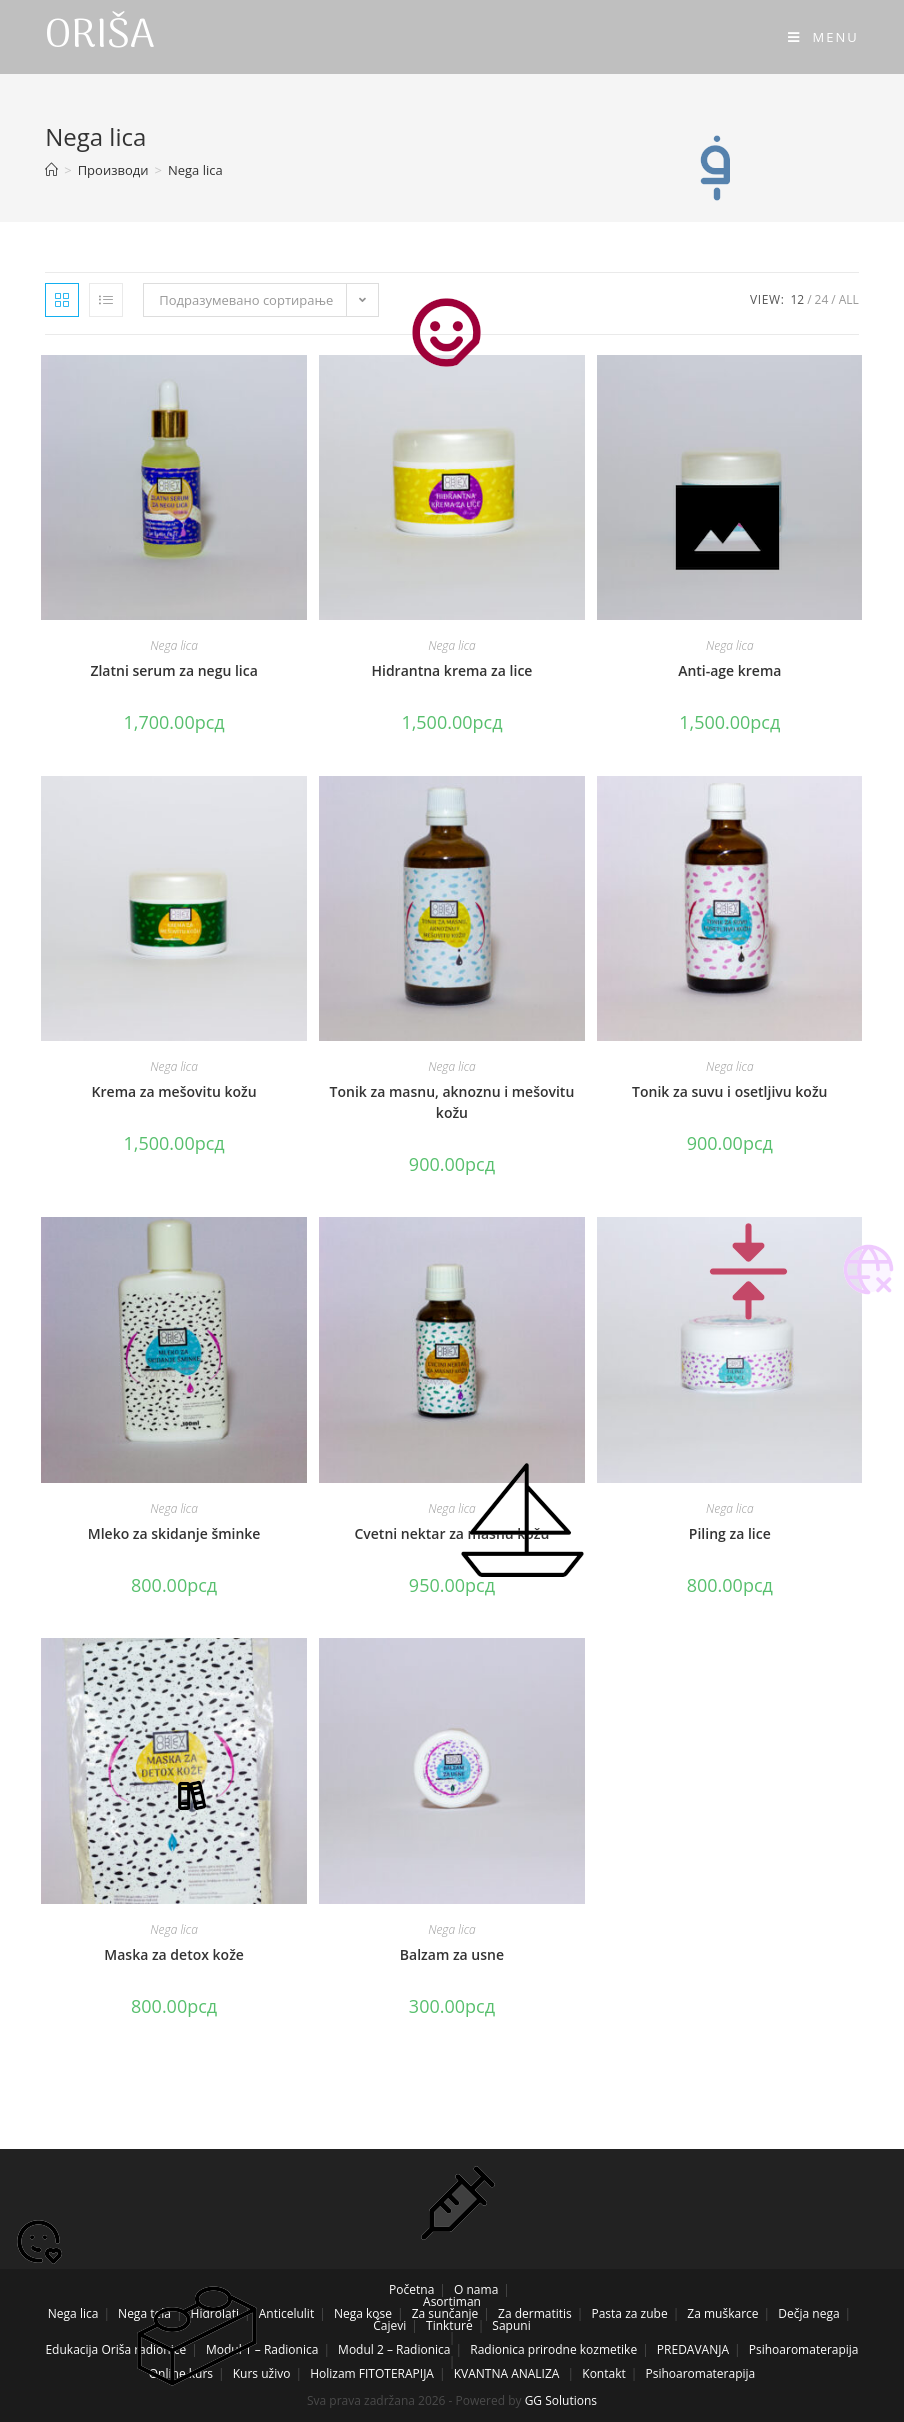 The image size is (904, 2422). What do you see at coordinates (717, 168) in the screenshot?
I see `indicates Afghan afghani currency` at bounding box center [717, 168].